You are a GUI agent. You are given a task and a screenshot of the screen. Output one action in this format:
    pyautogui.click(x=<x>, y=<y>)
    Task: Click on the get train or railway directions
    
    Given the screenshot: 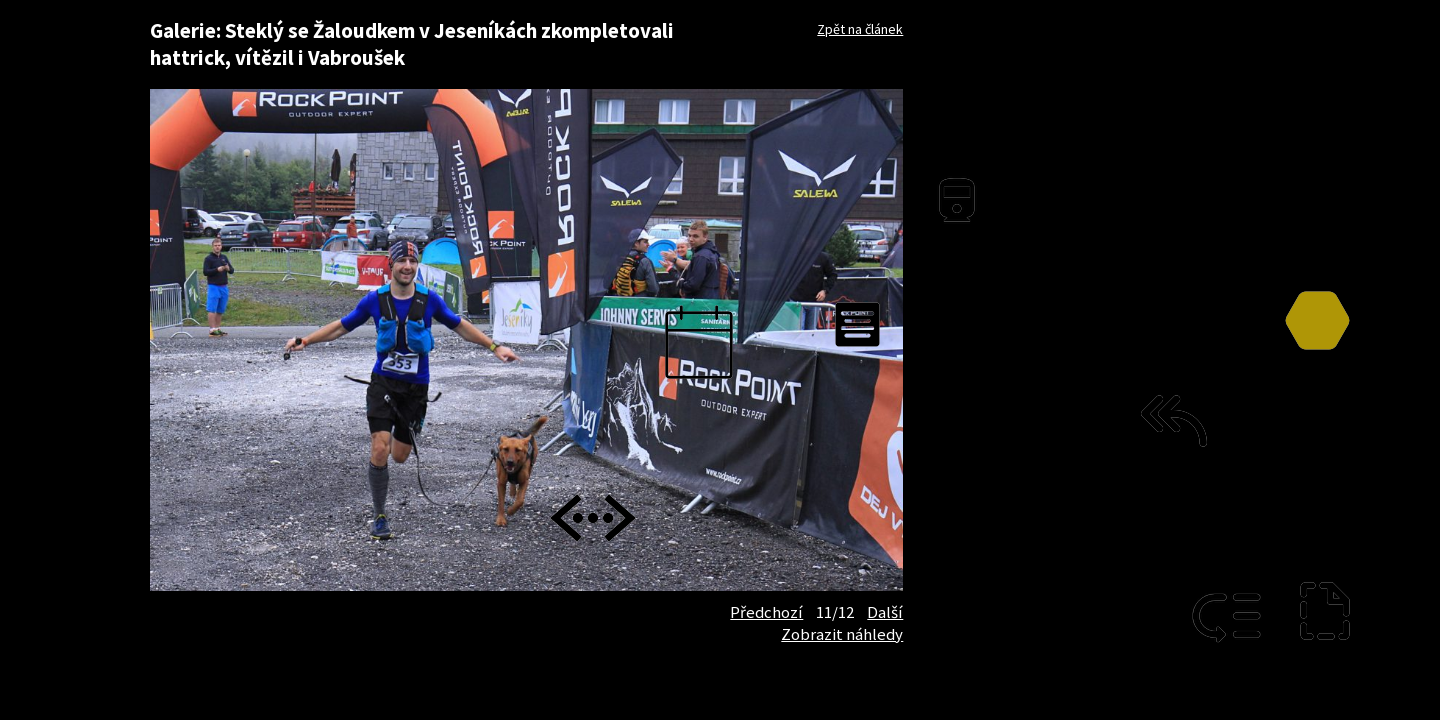 What is the action you would take?
    pyautogui.click(x=957, y=202)
    